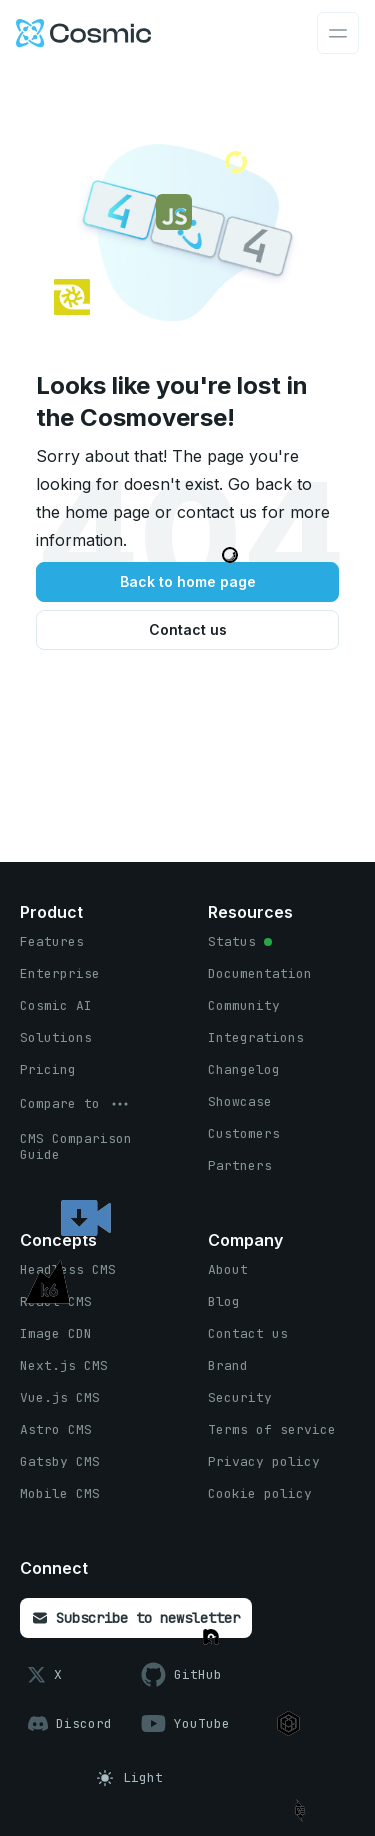 The image size is (375, 1836). What do you see at coordinates (72, 297) in the screenshot?
I see `turbo build system logo` at bounding box center [72, 297].